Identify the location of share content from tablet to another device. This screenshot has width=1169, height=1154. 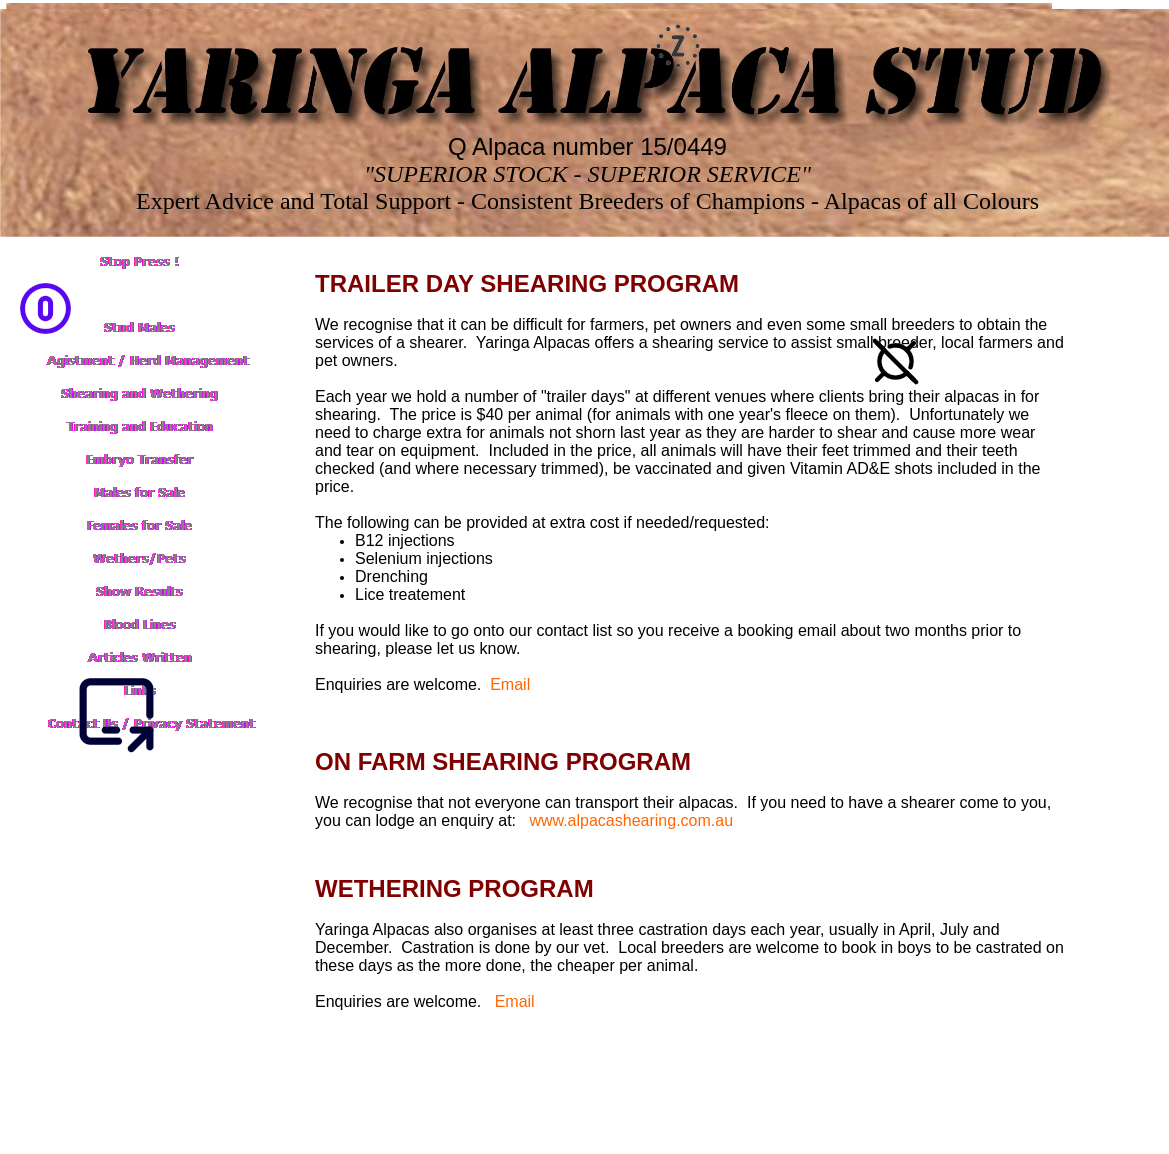
(116, 711).